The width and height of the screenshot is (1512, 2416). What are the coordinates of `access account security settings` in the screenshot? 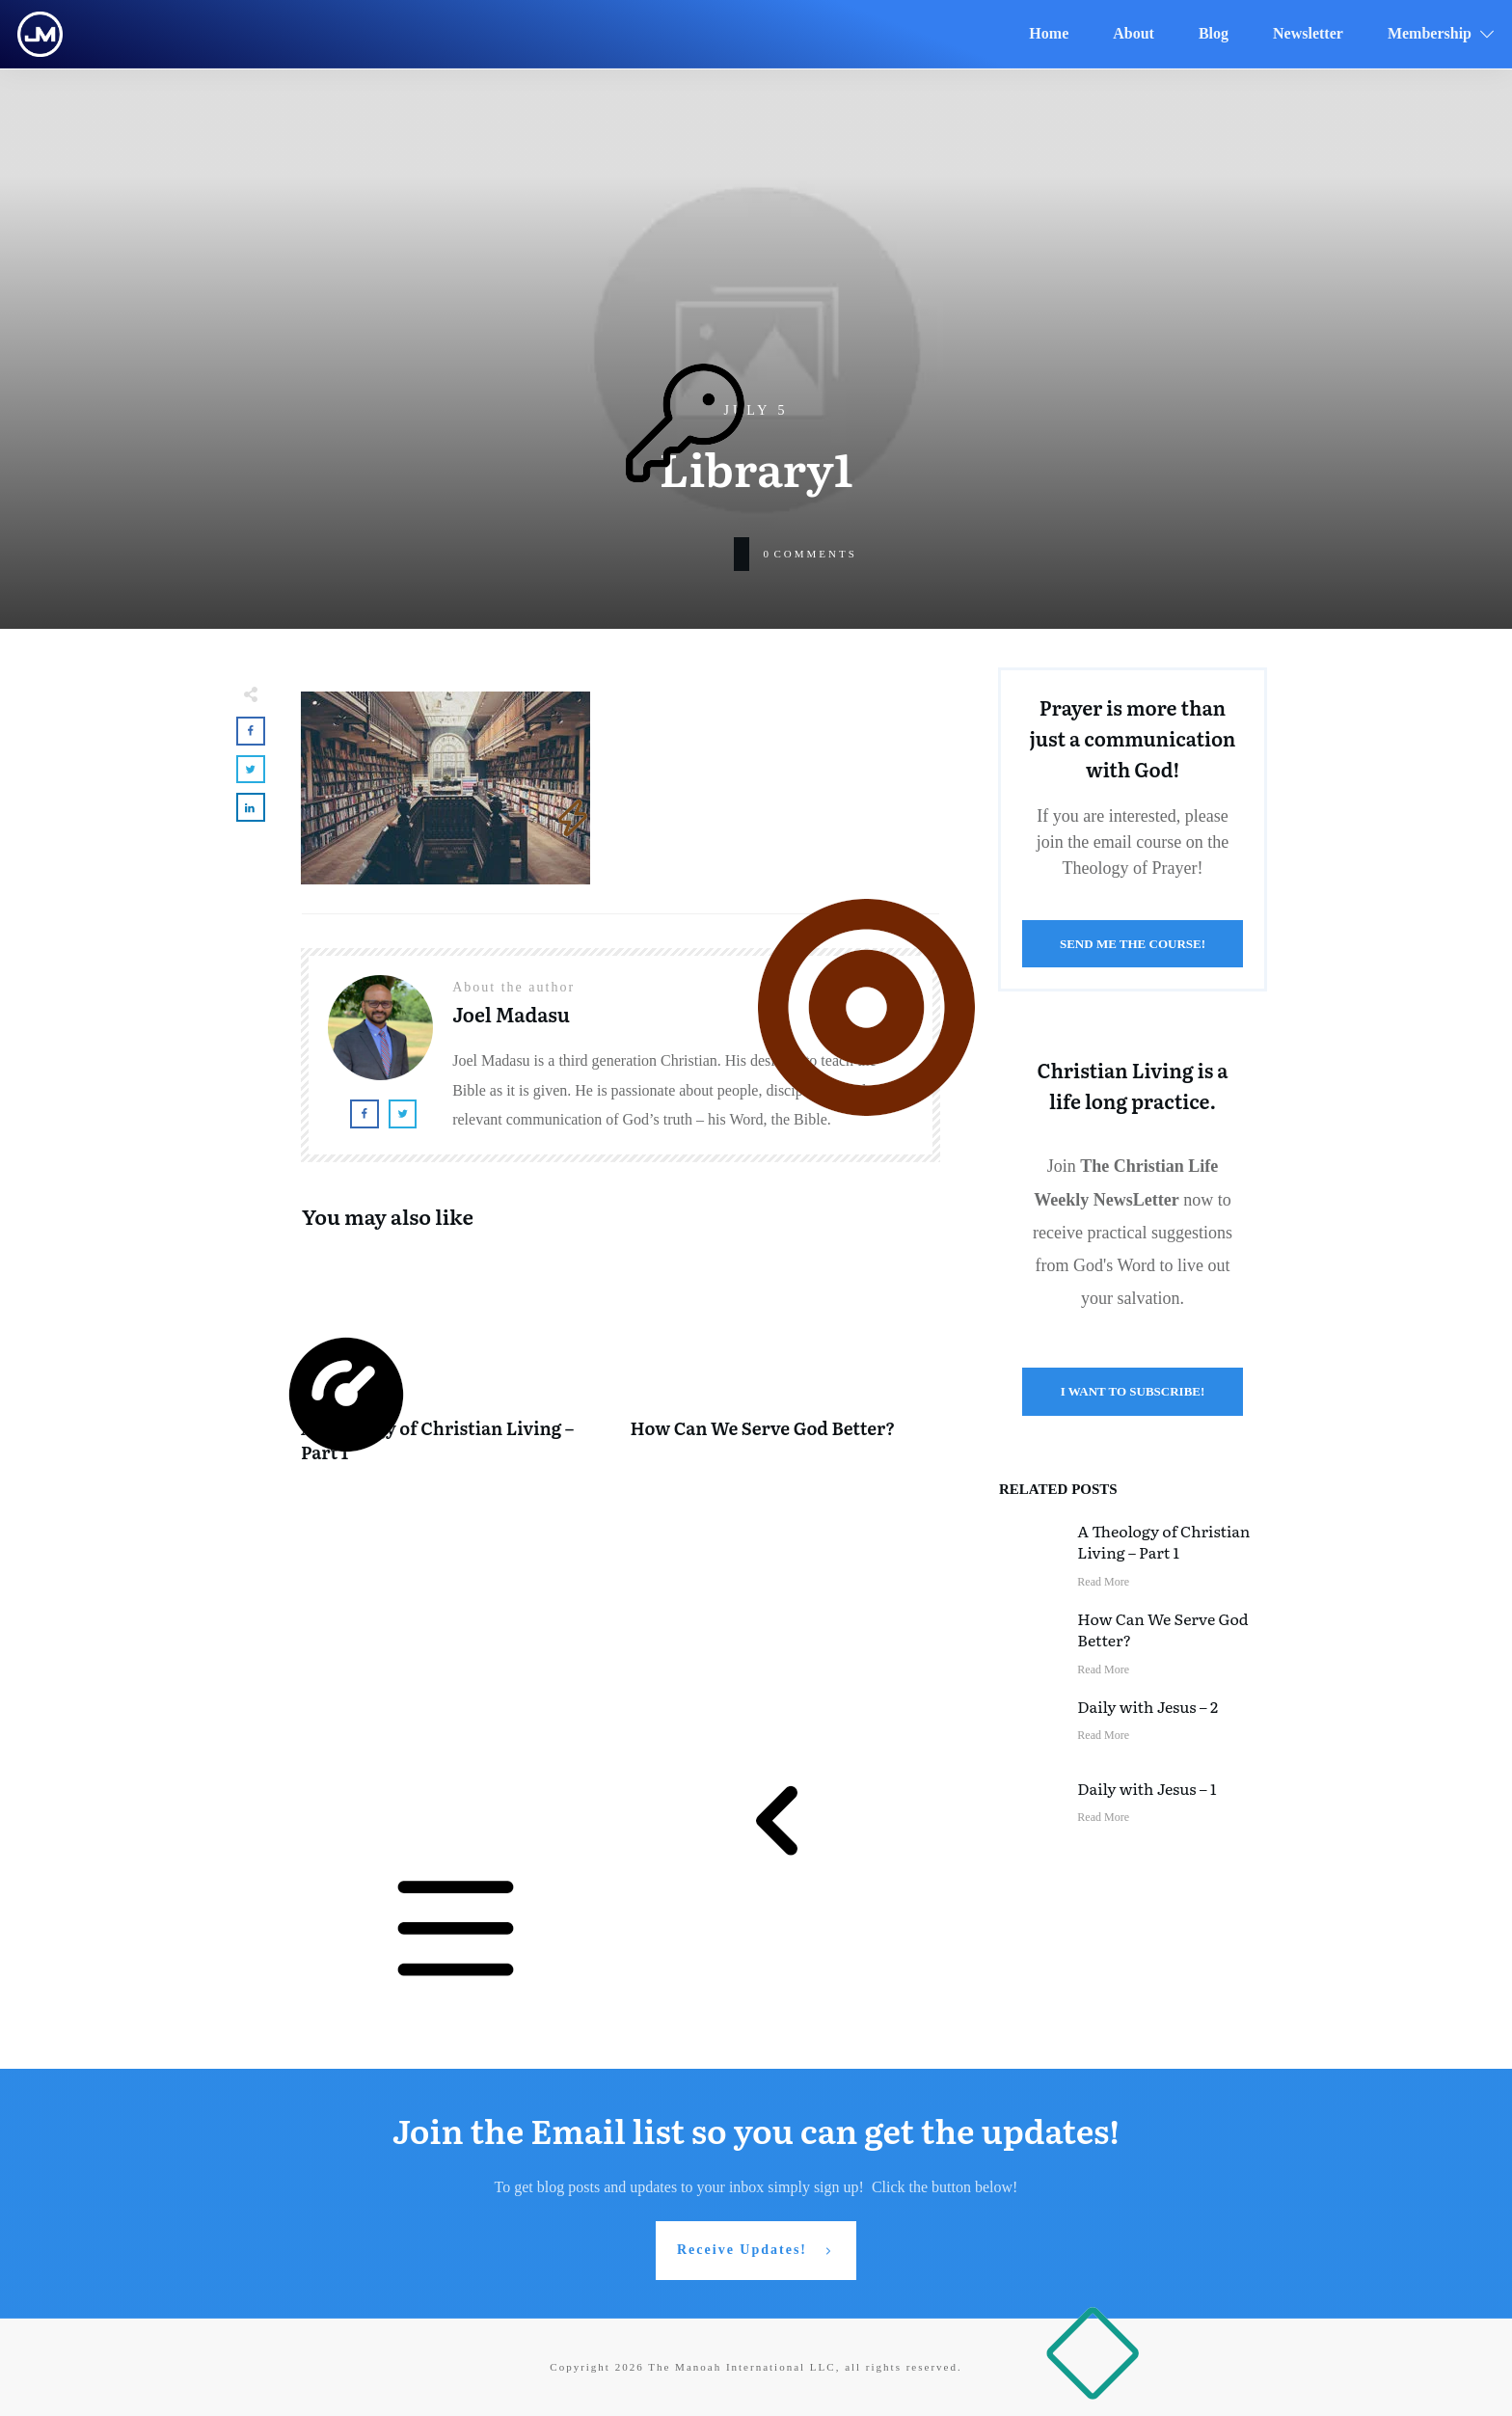 It's located at (685, 422).